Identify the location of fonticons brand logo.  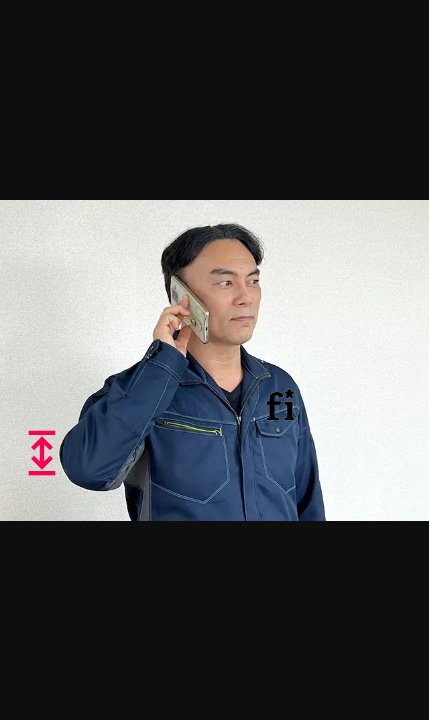
(280, 403).